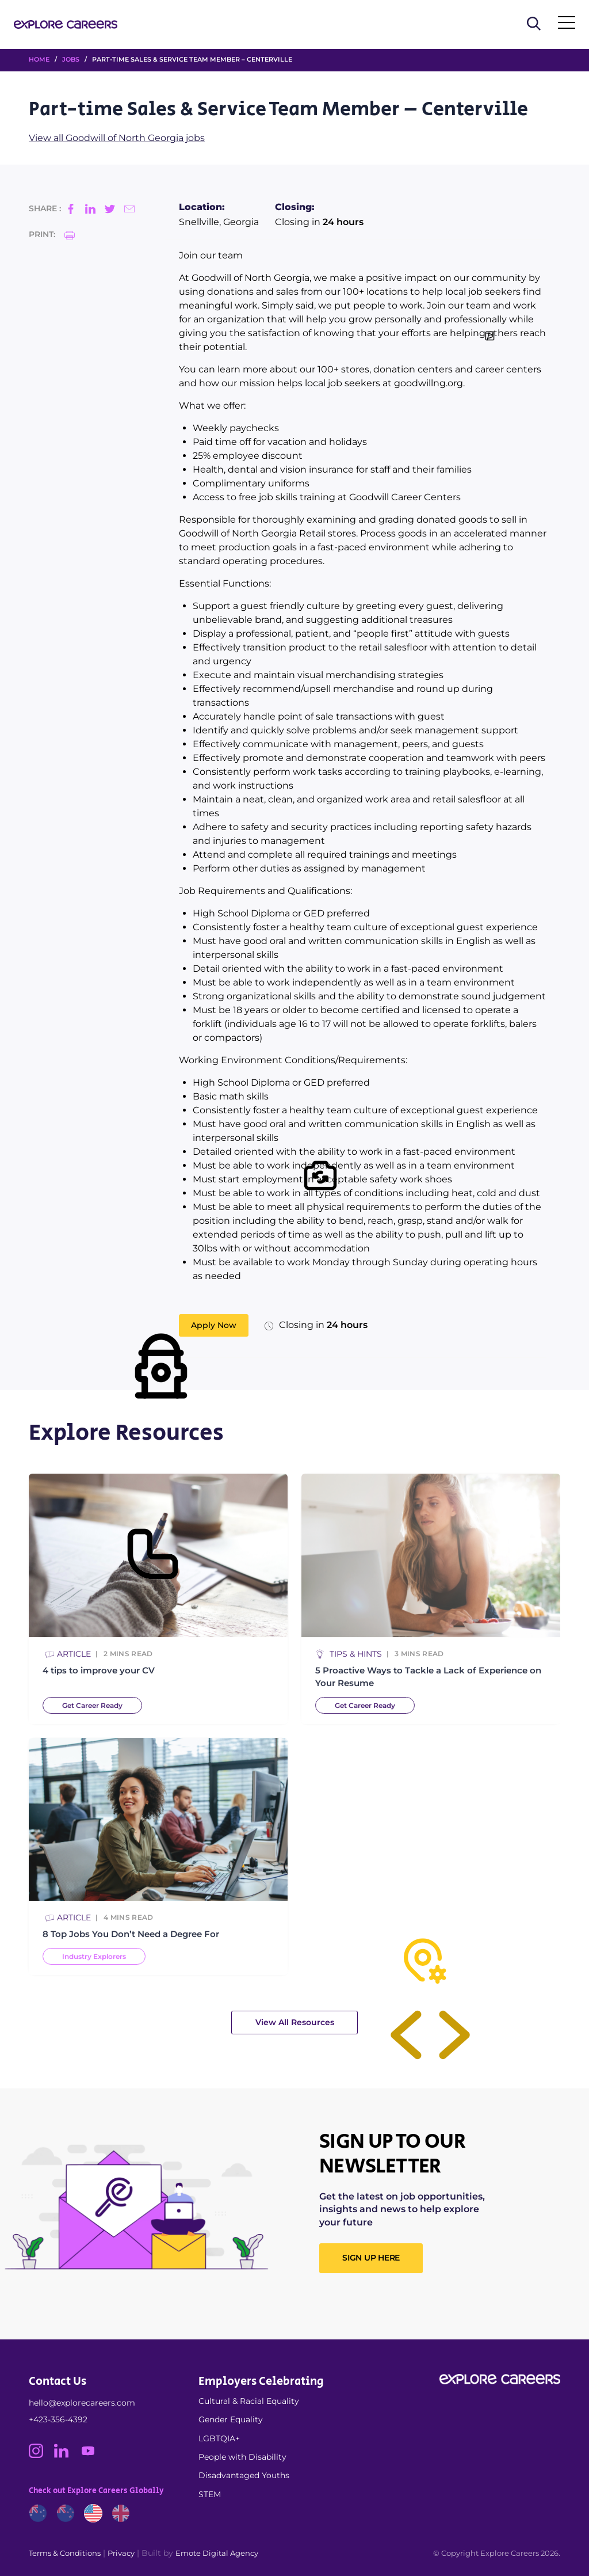 Image resolution: width=589 pixels, height=2576 pixels. What do you see at coordinates (320, 1175) in the screenshot?
I see `switch between front and rear camera` at bounding box center [320, 1175].